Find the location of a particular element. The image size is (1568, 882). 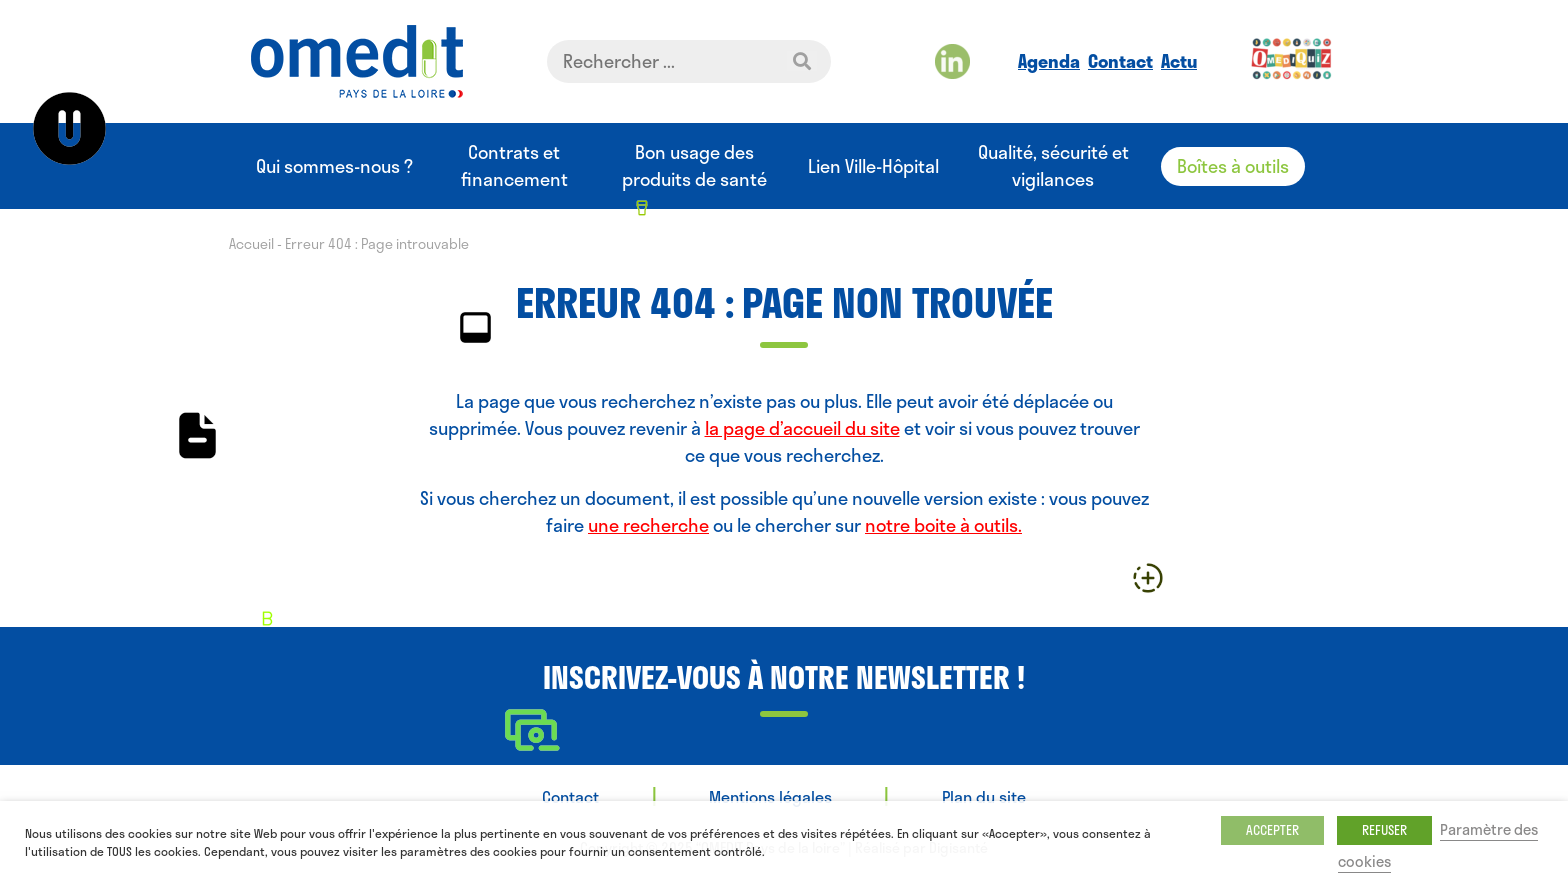

remove a file or document is located at coordinates (197, 435).